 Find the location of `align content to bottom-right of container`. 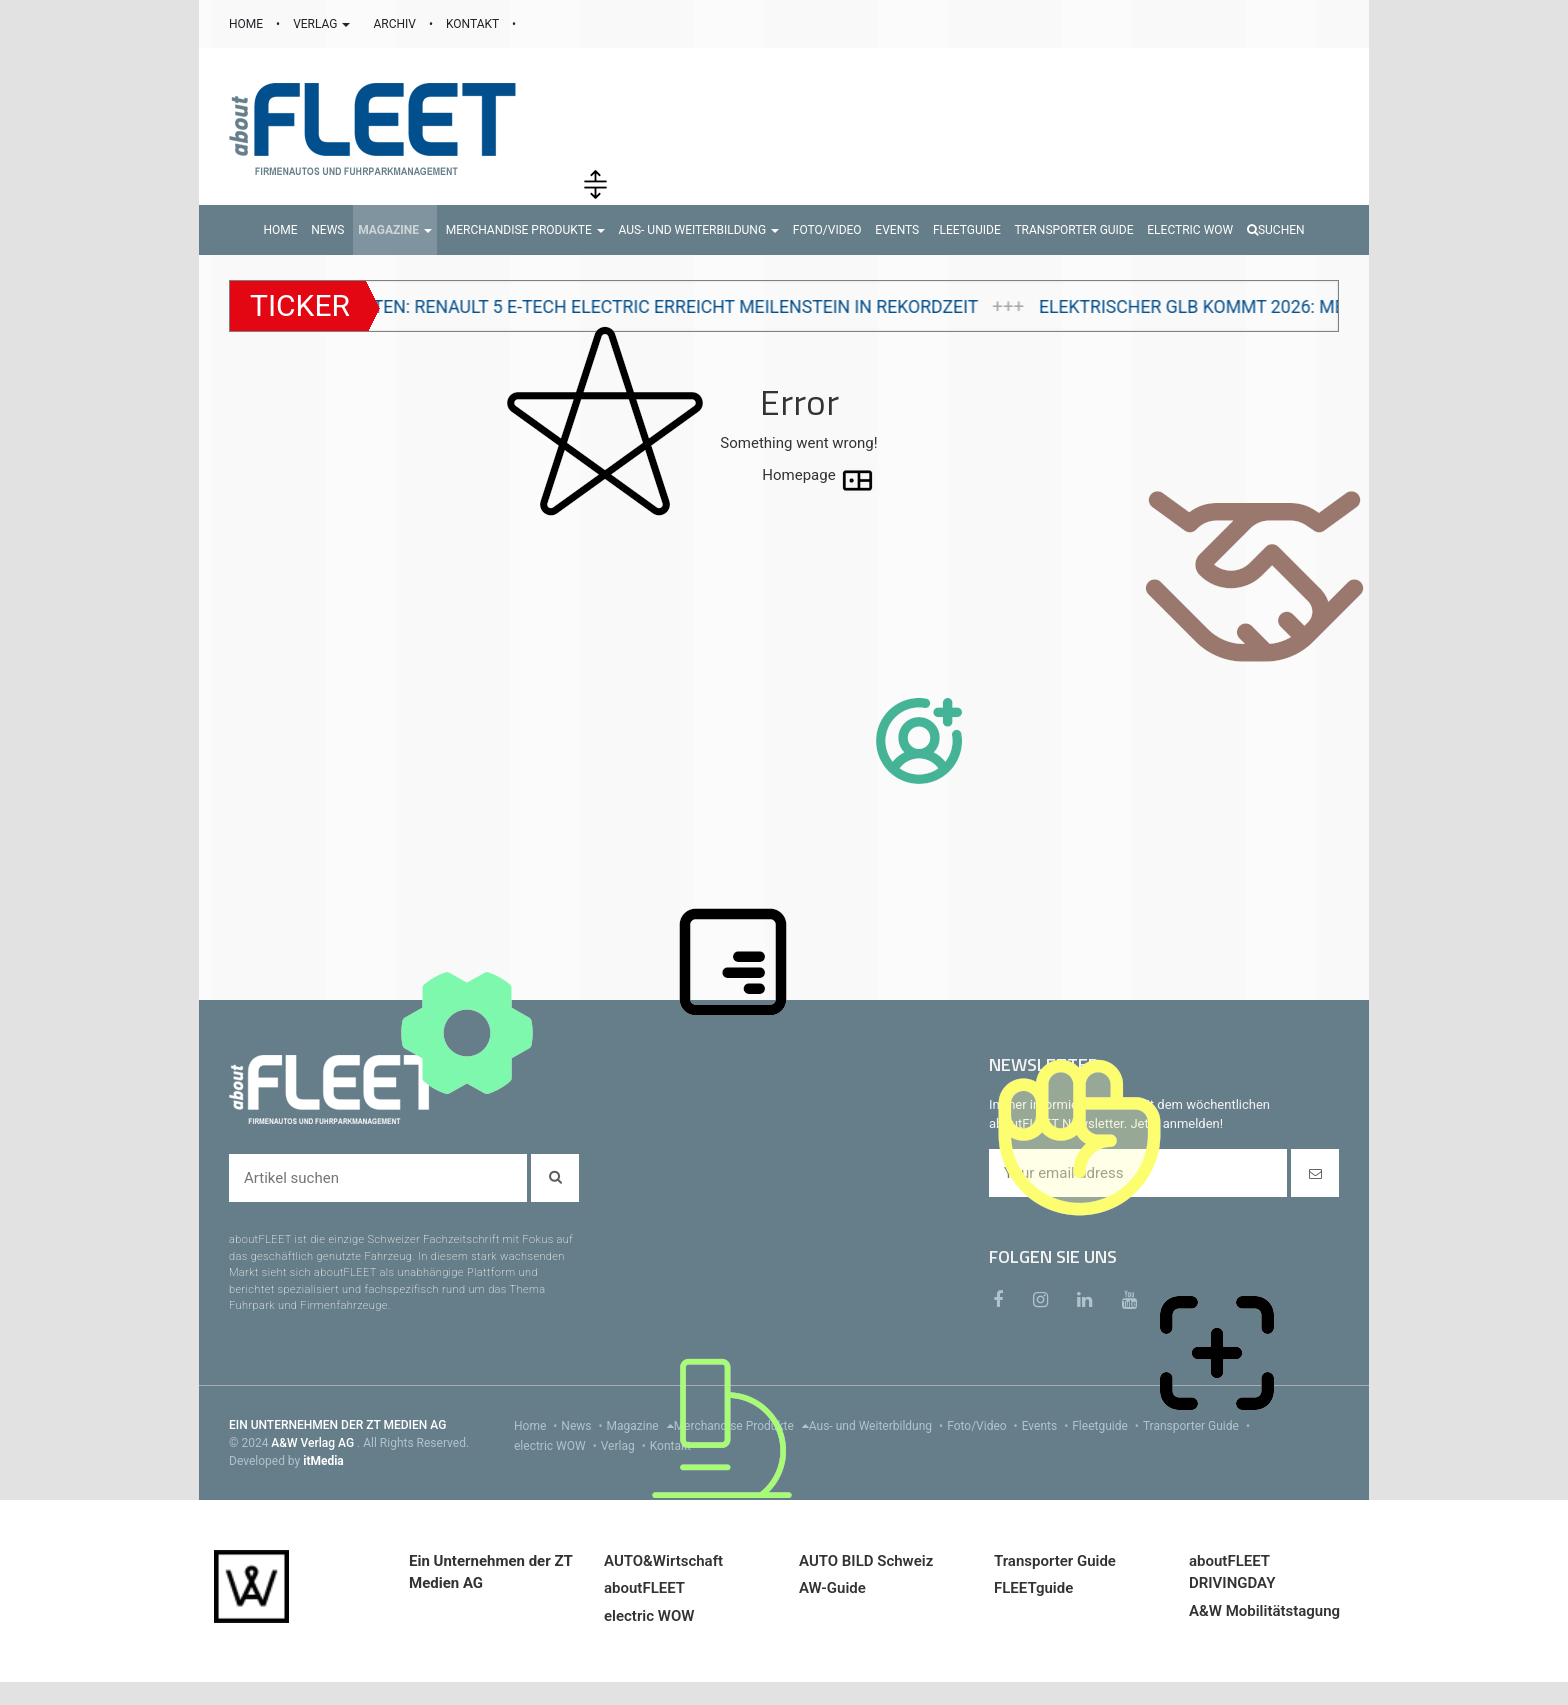

align content to bottom-right of container is located at coordinates (733, 962).